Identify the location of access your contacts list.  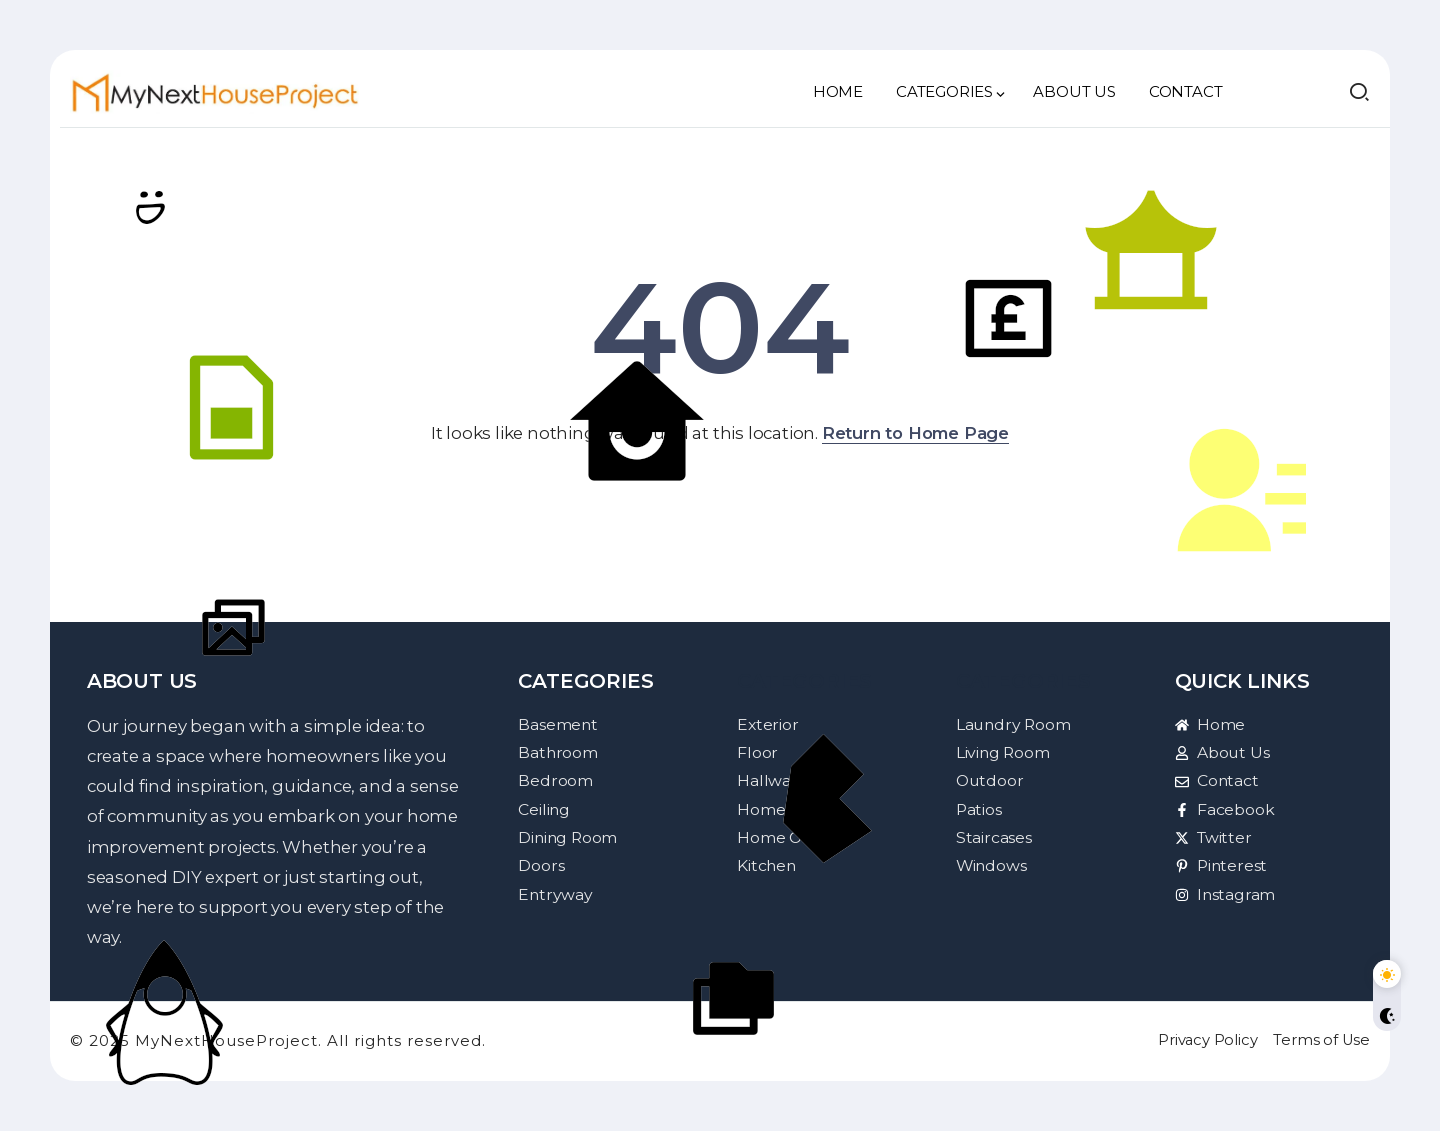
(1236, 493).